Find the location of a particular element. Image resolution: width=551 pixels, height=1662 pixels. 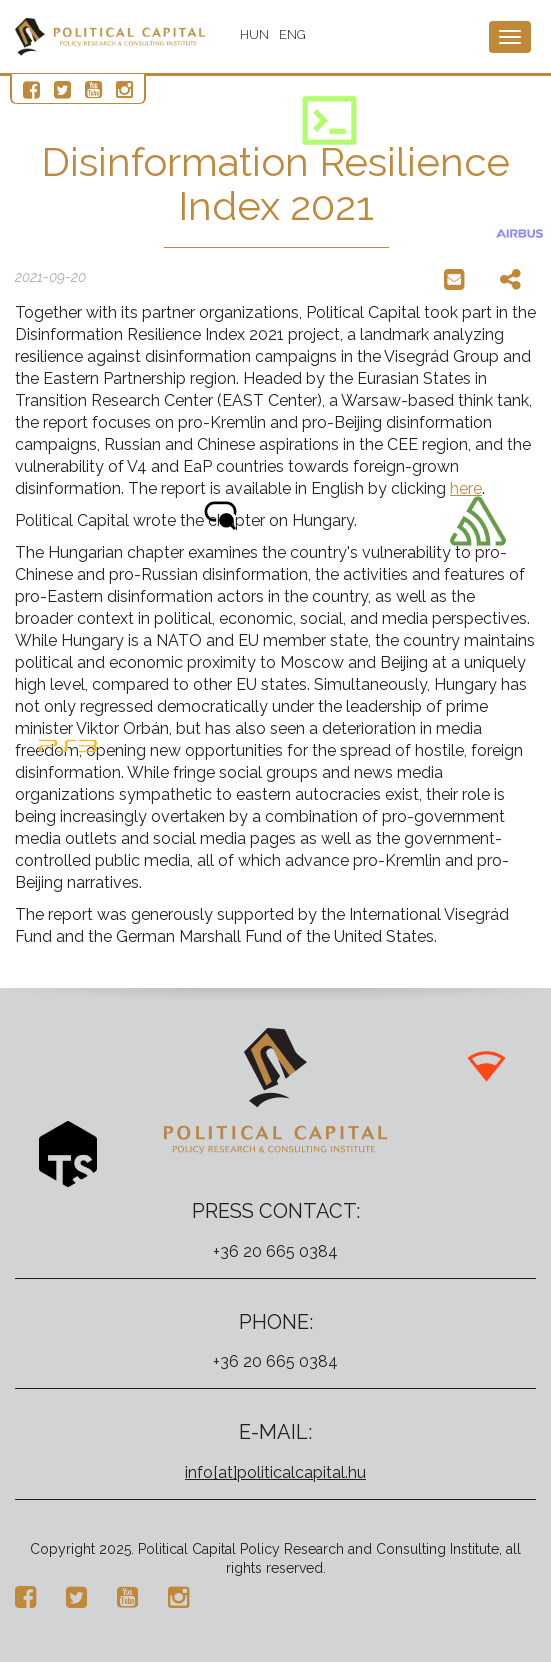

ts-node runtime environment logo is located at coordinates (68, 1154).